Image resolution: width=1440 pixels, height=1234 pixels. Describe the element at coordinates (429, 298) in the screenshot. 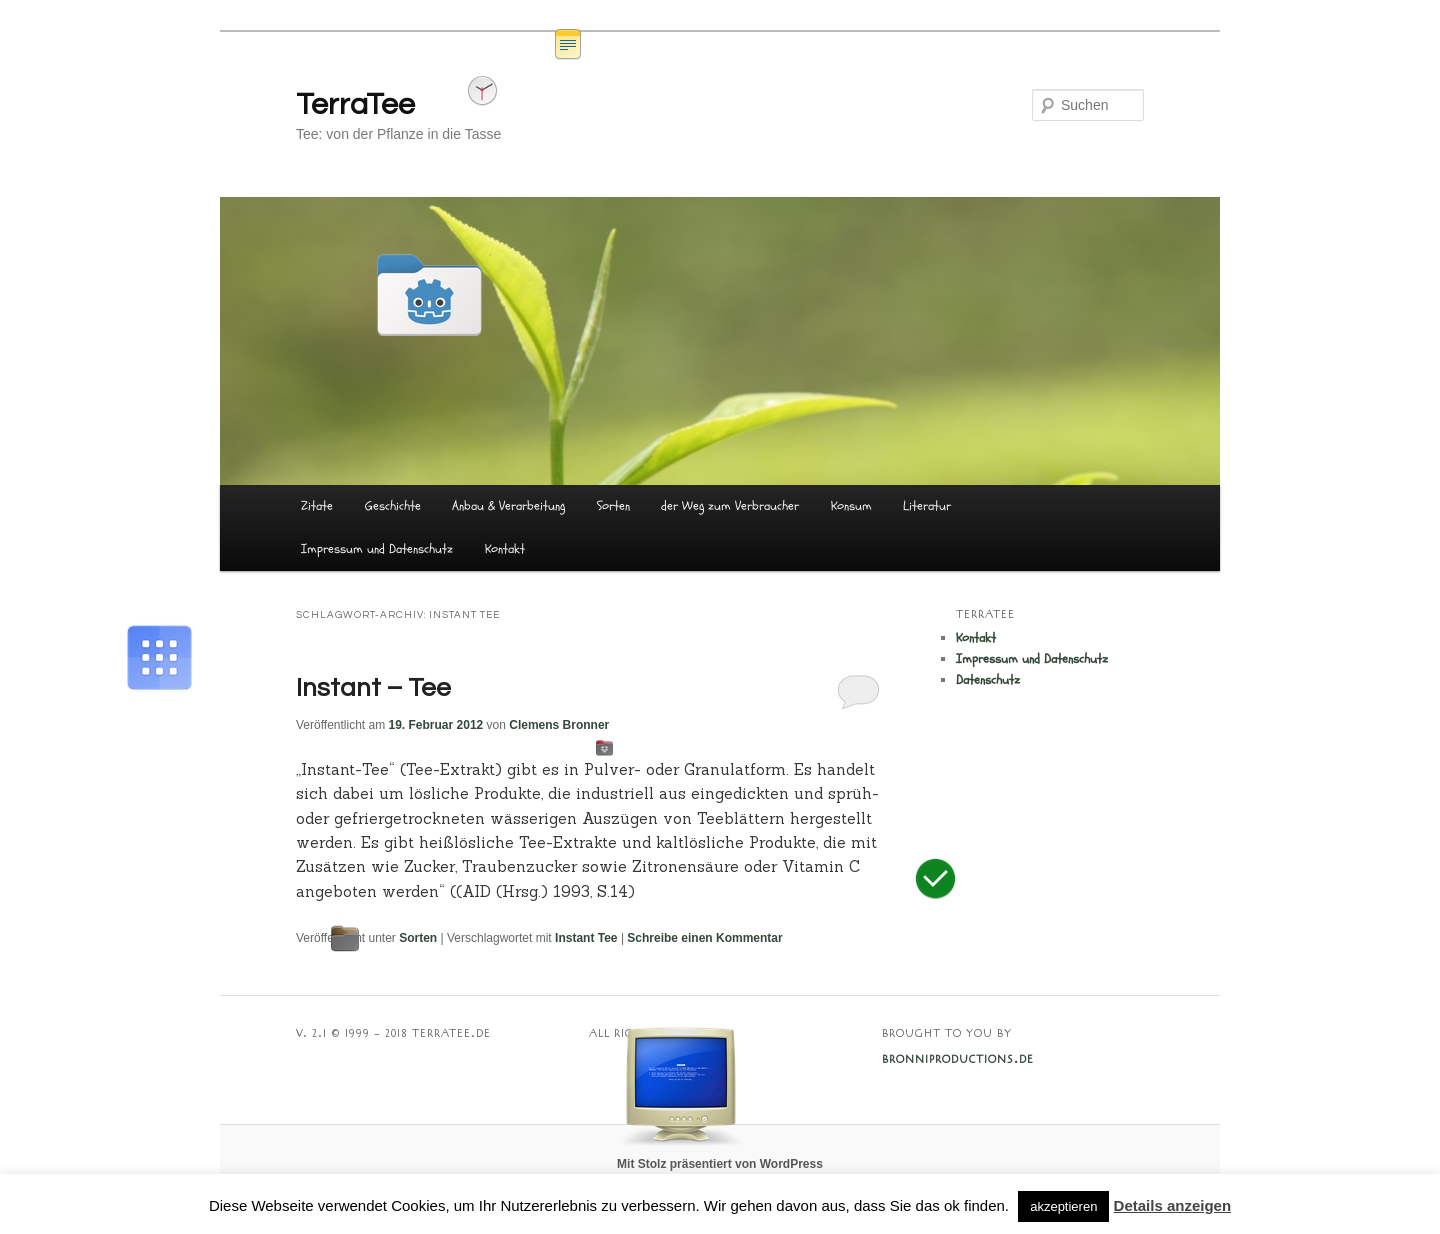

I see `folder containing godot engine project files` at that location.